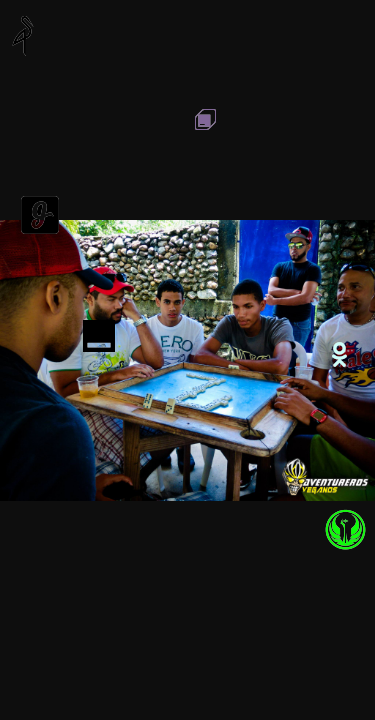 The height and width of the screenshot is (720, 375). What do you see at coordinates (205, 119) in the screenshot?
I see `jetbrains company logo` at bounding box center [205, 119].